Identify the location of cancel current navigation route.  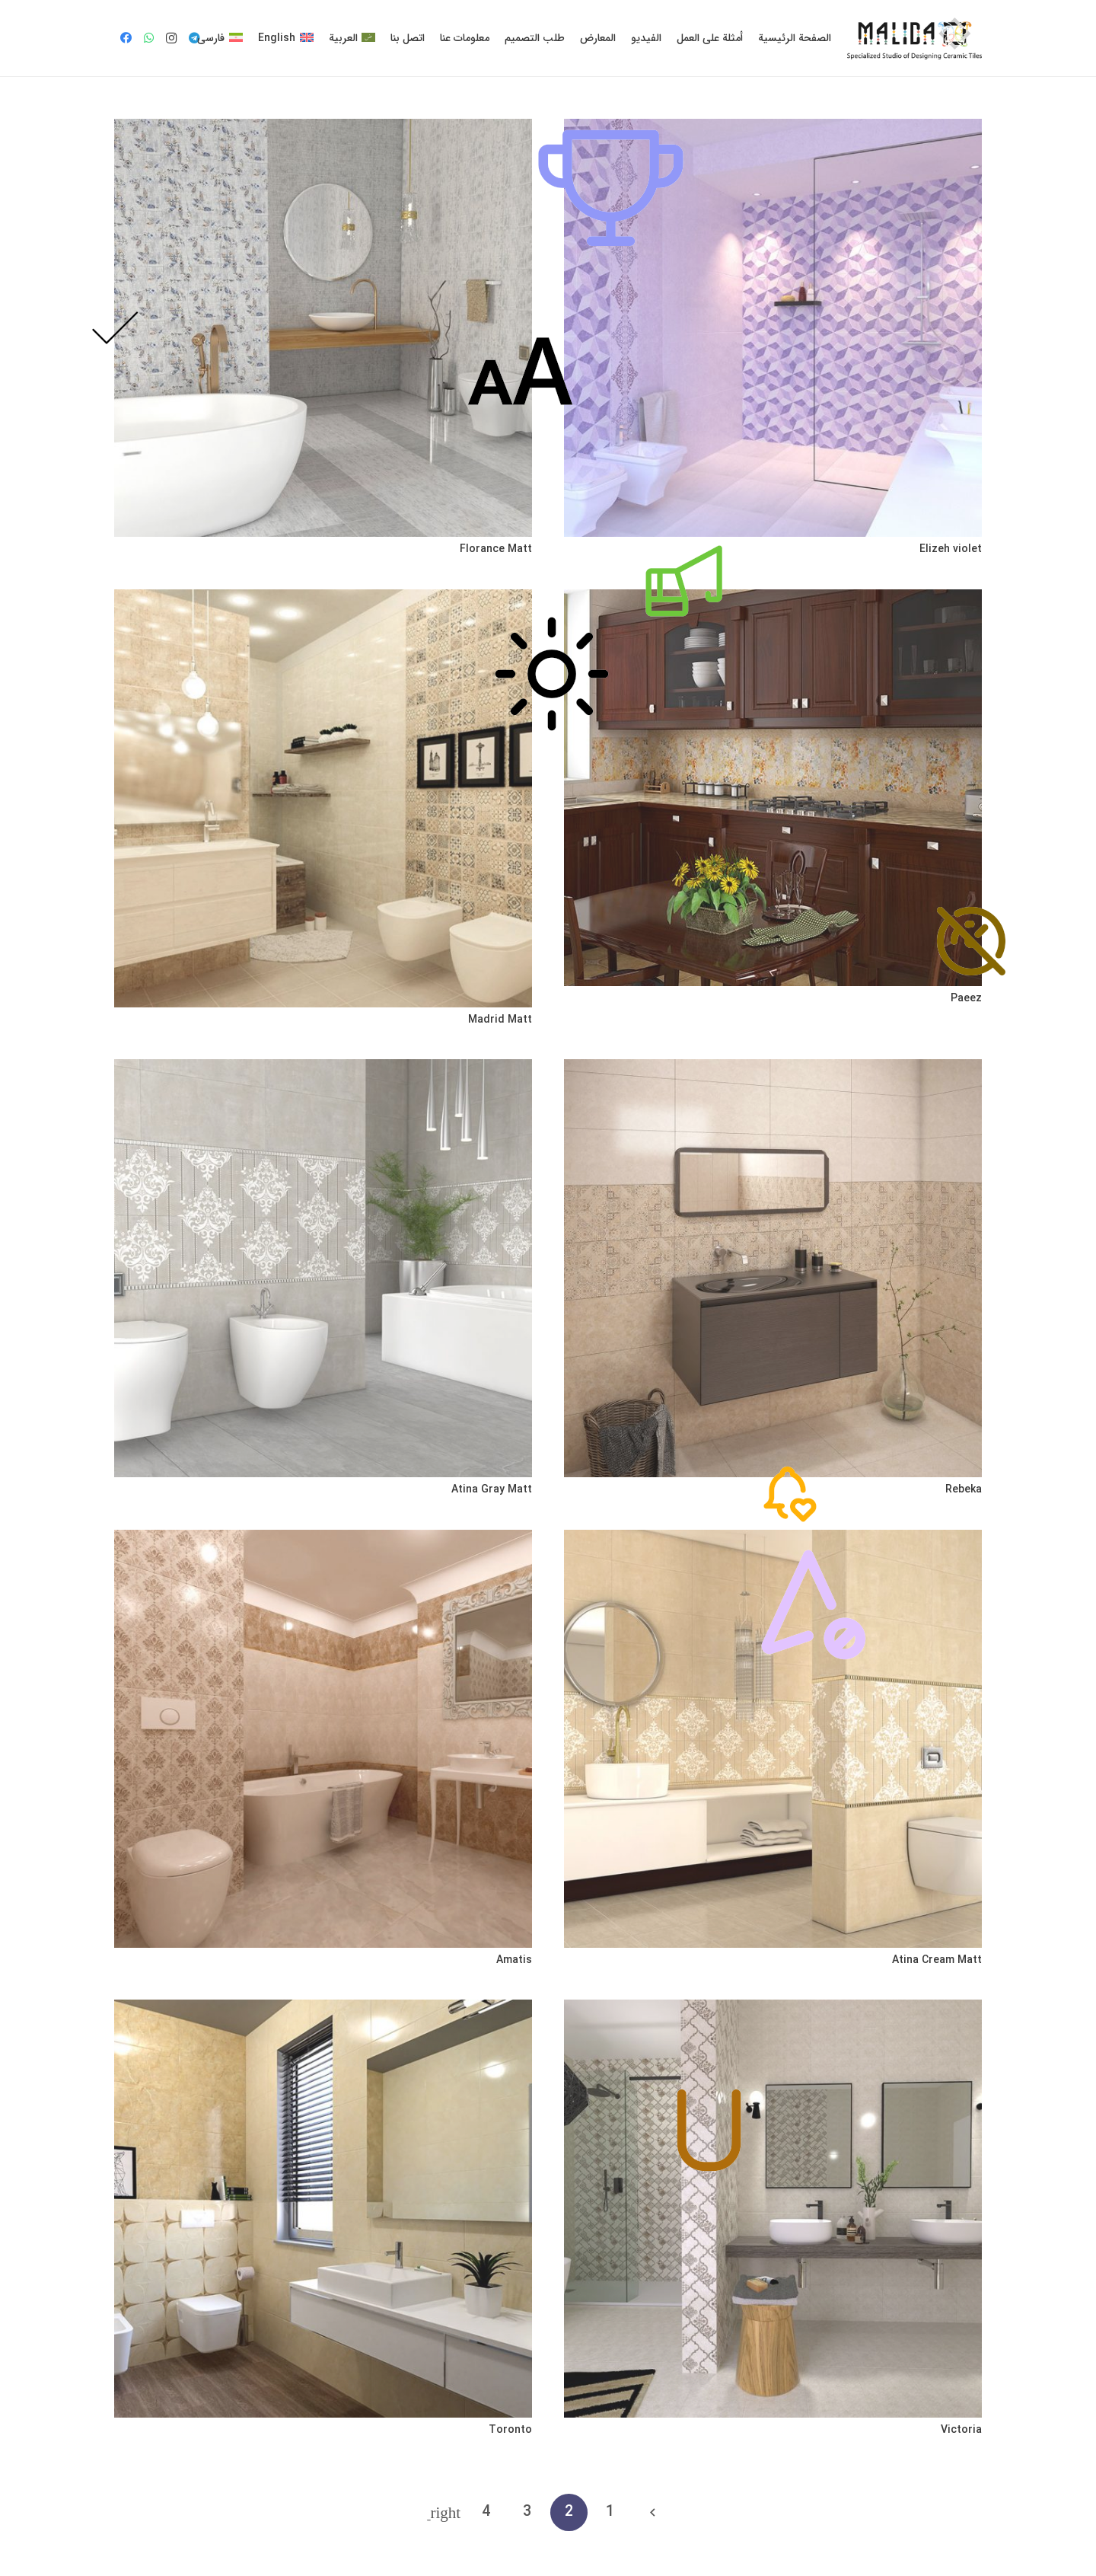
(808, 1602).